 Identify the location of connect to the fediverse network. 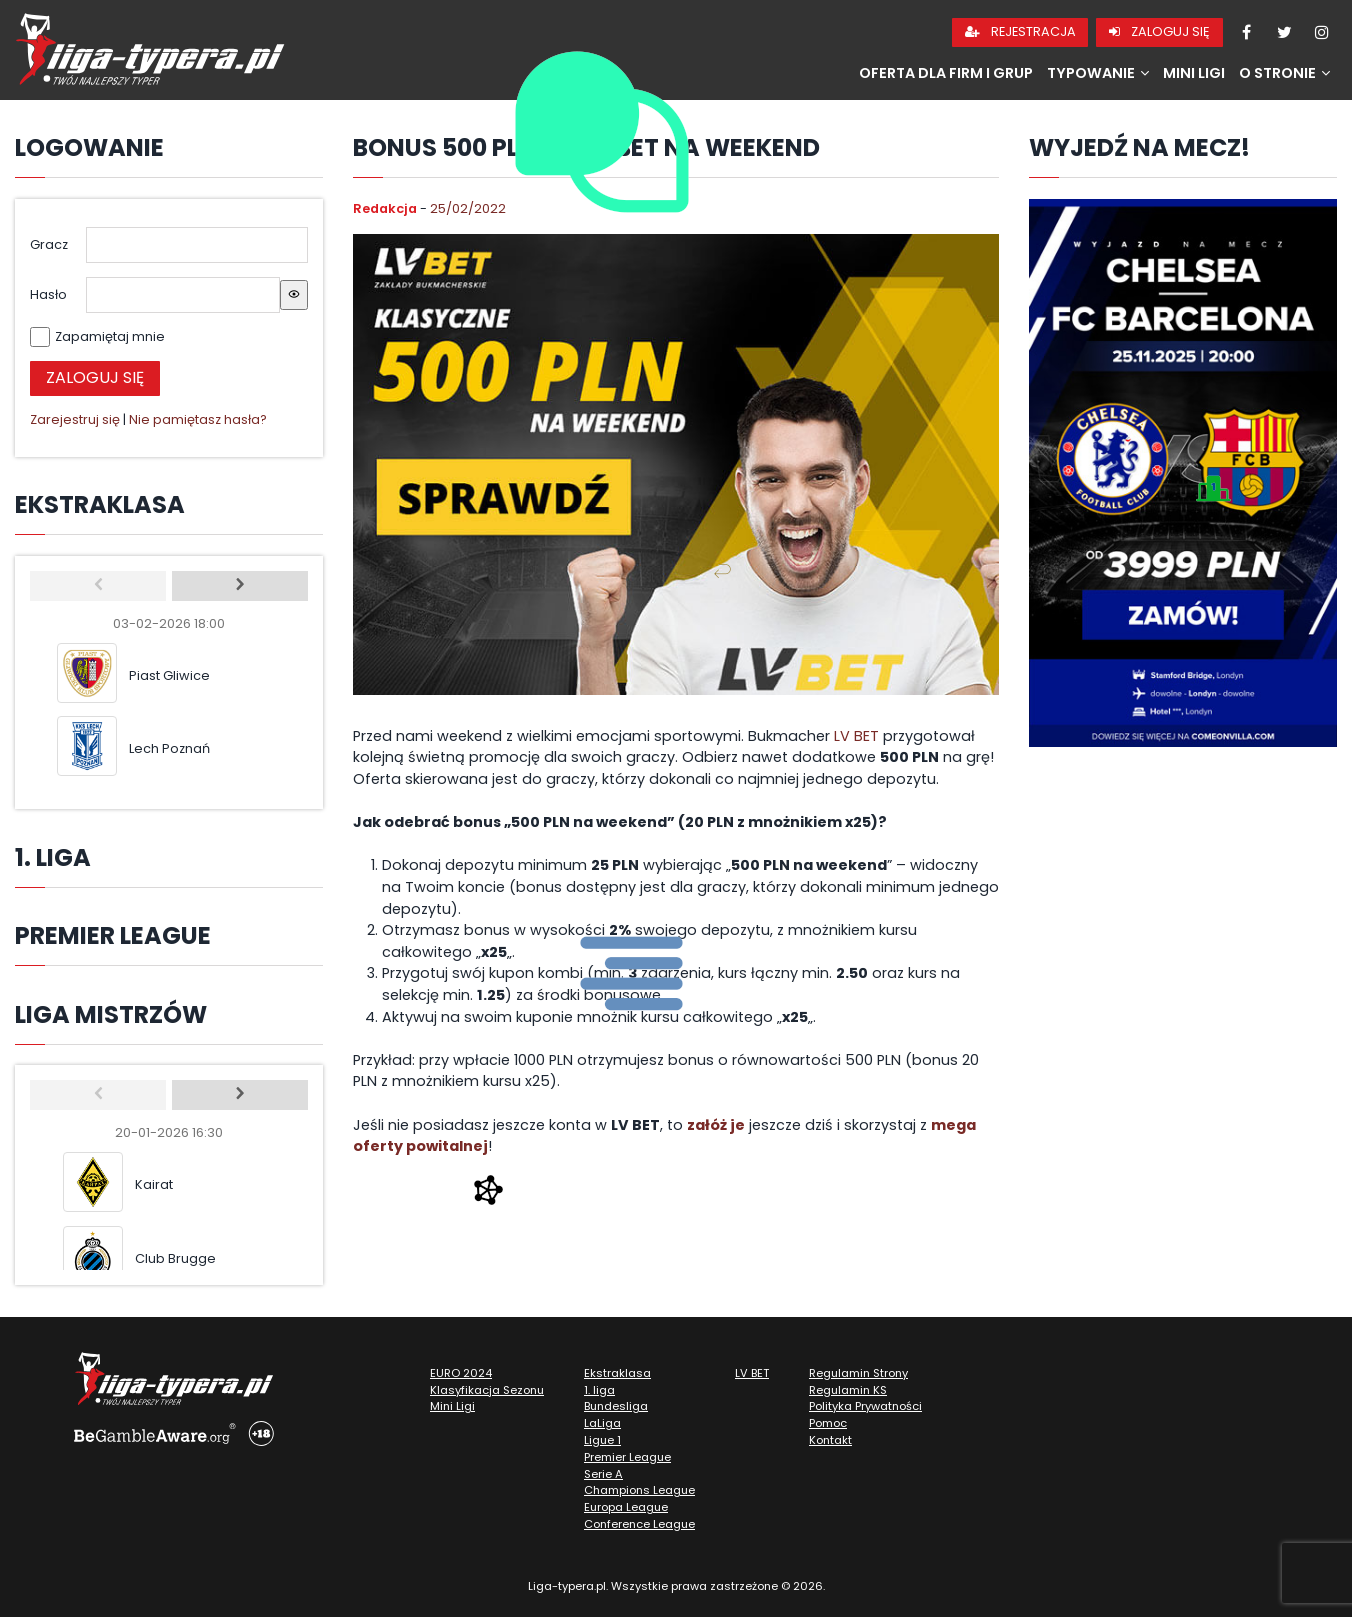
(488, 1190).